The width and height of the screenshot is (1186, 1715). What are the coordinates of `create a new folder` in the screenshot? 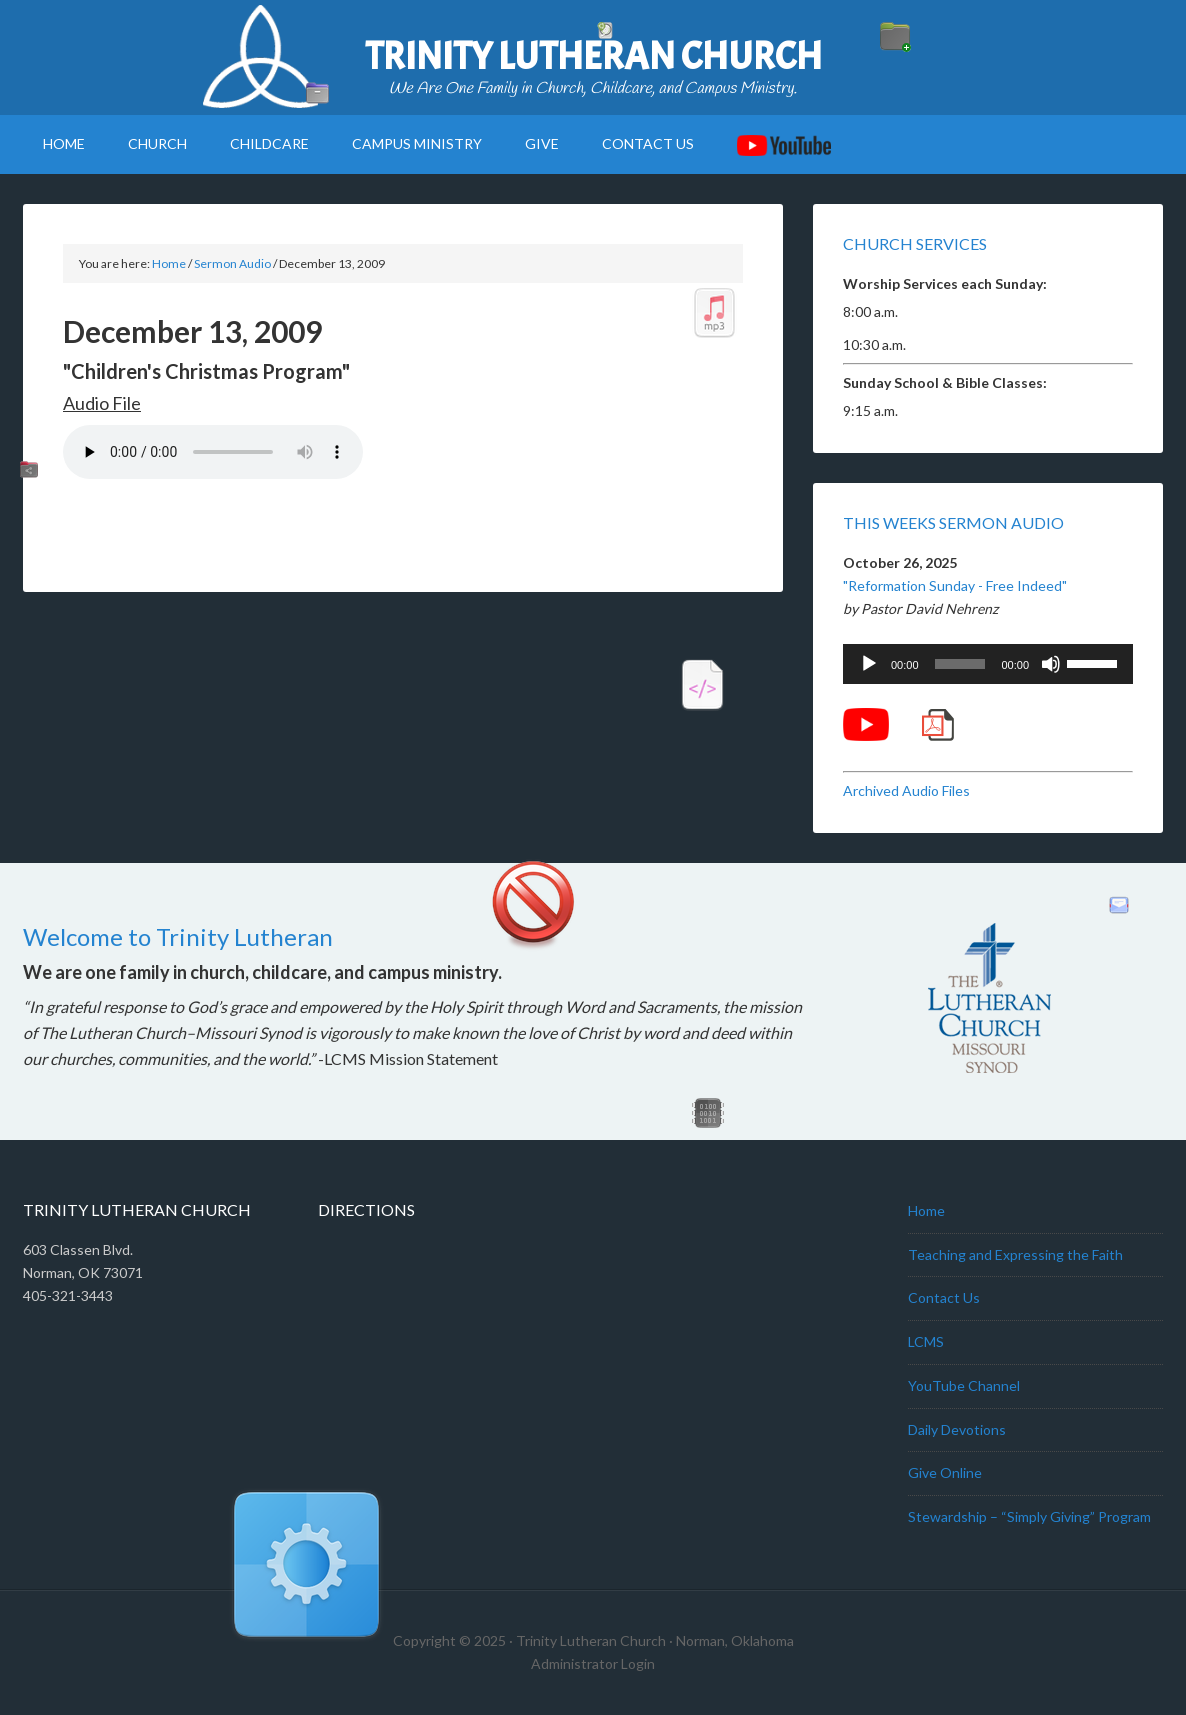 It's located at (895, 36).